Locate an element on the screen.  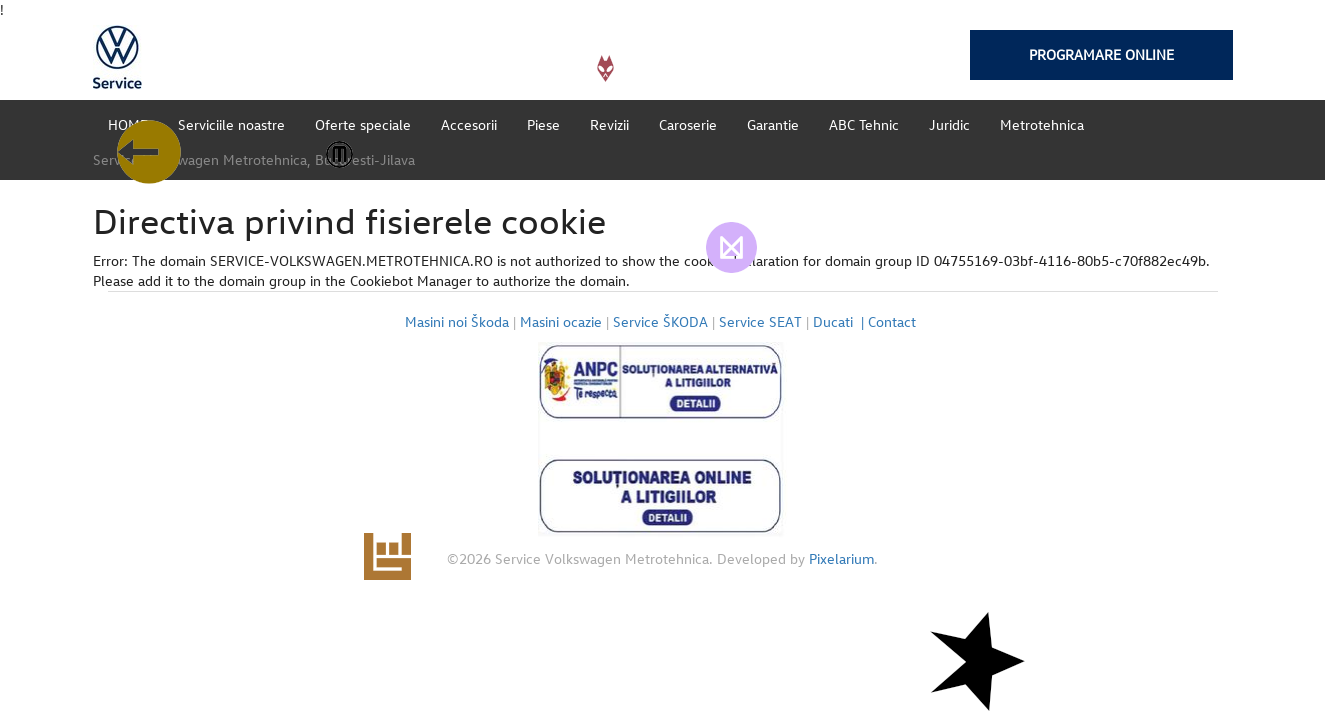
open the Bandsintown app is located at coordinates (387, 556).